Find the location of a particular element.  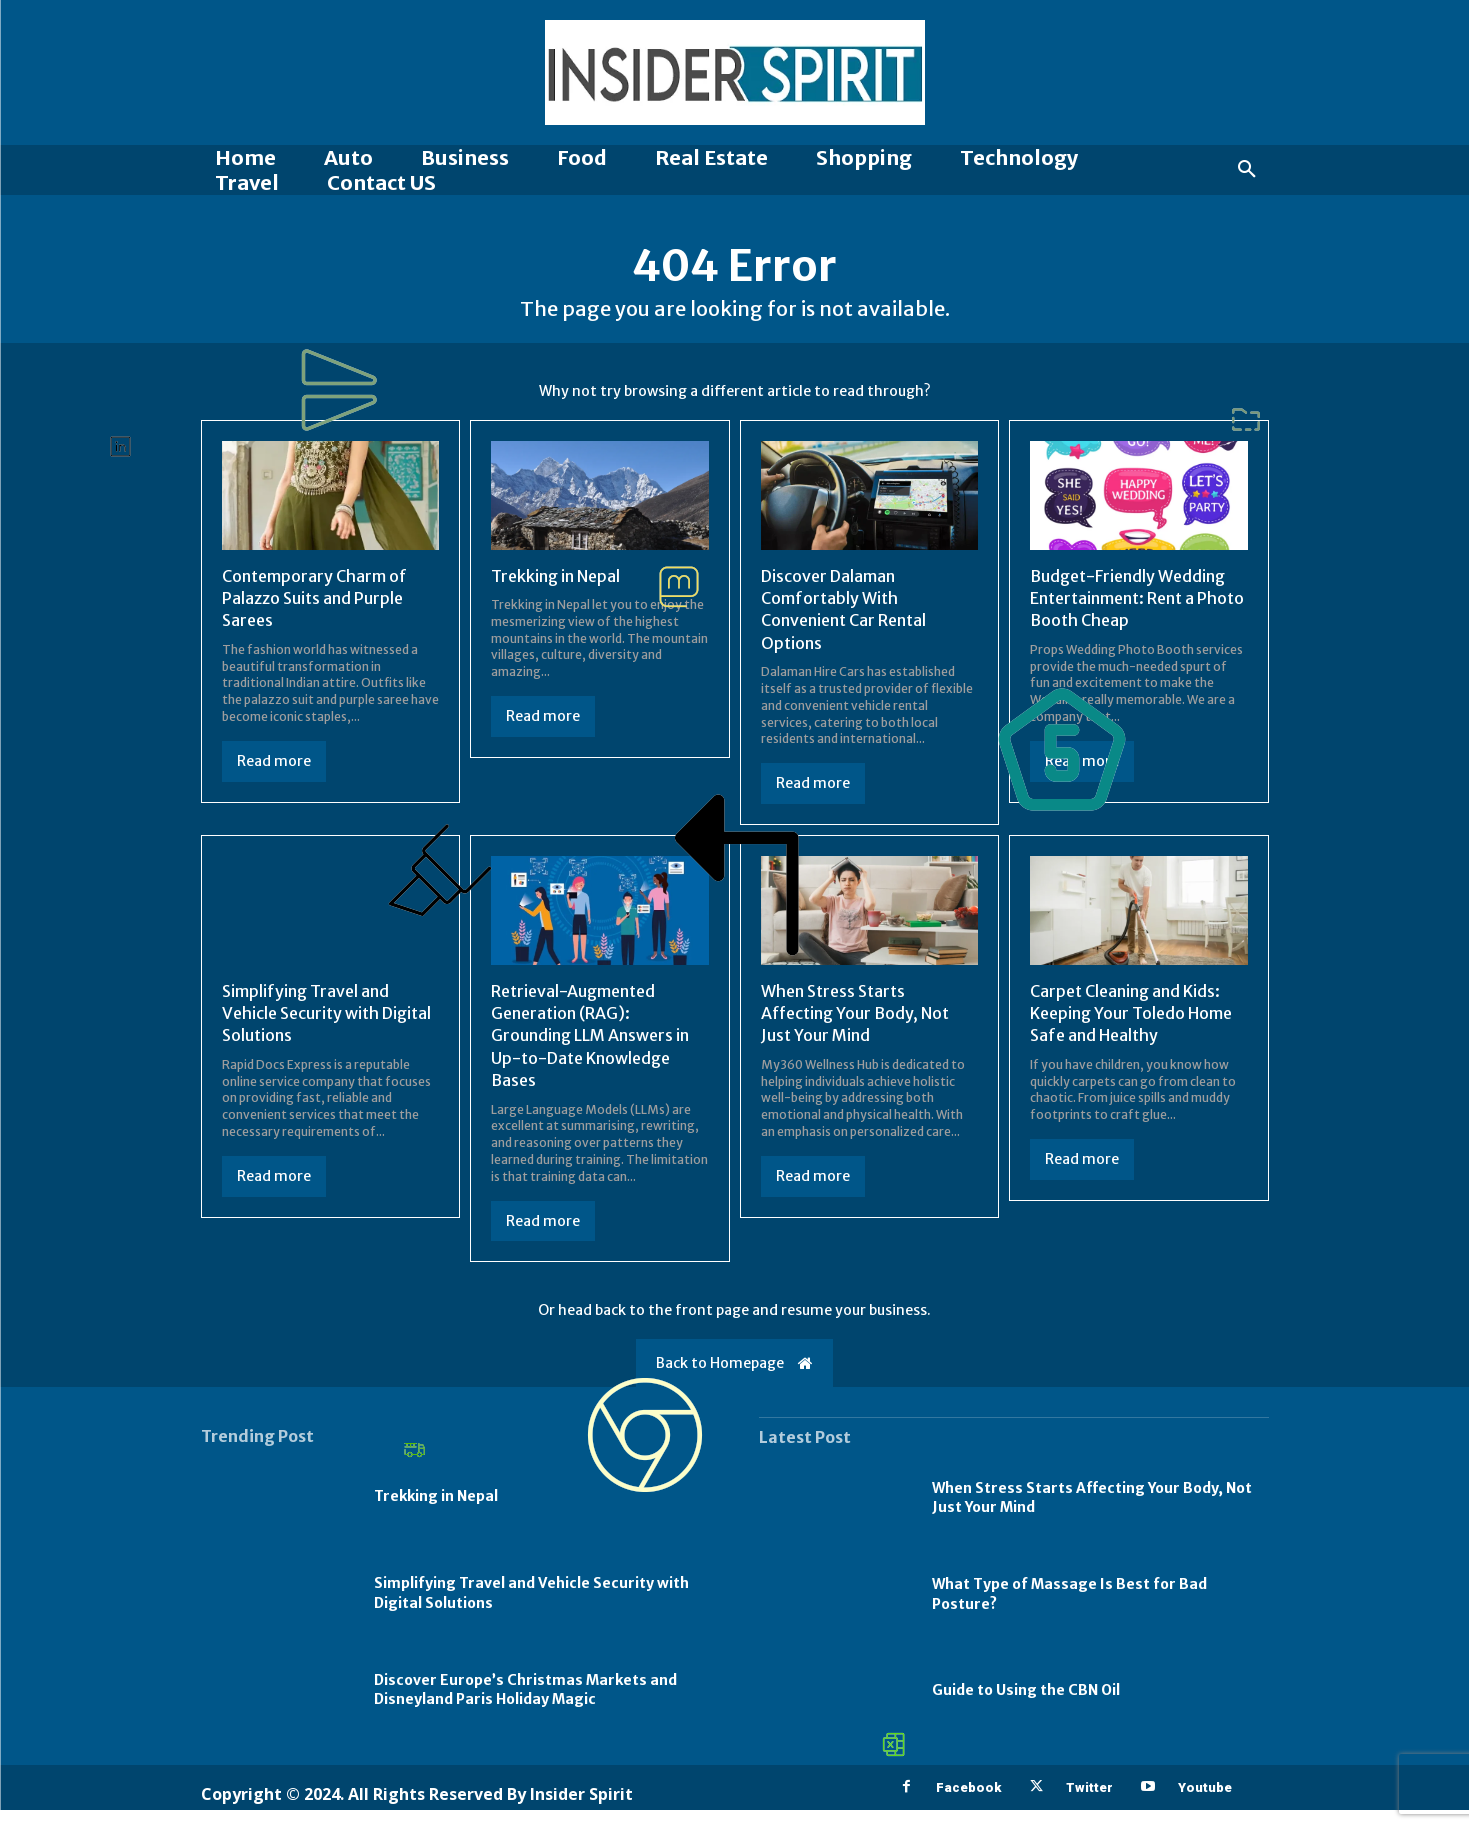

open LinkedIn profile or app is located at coordinates (120, 446).